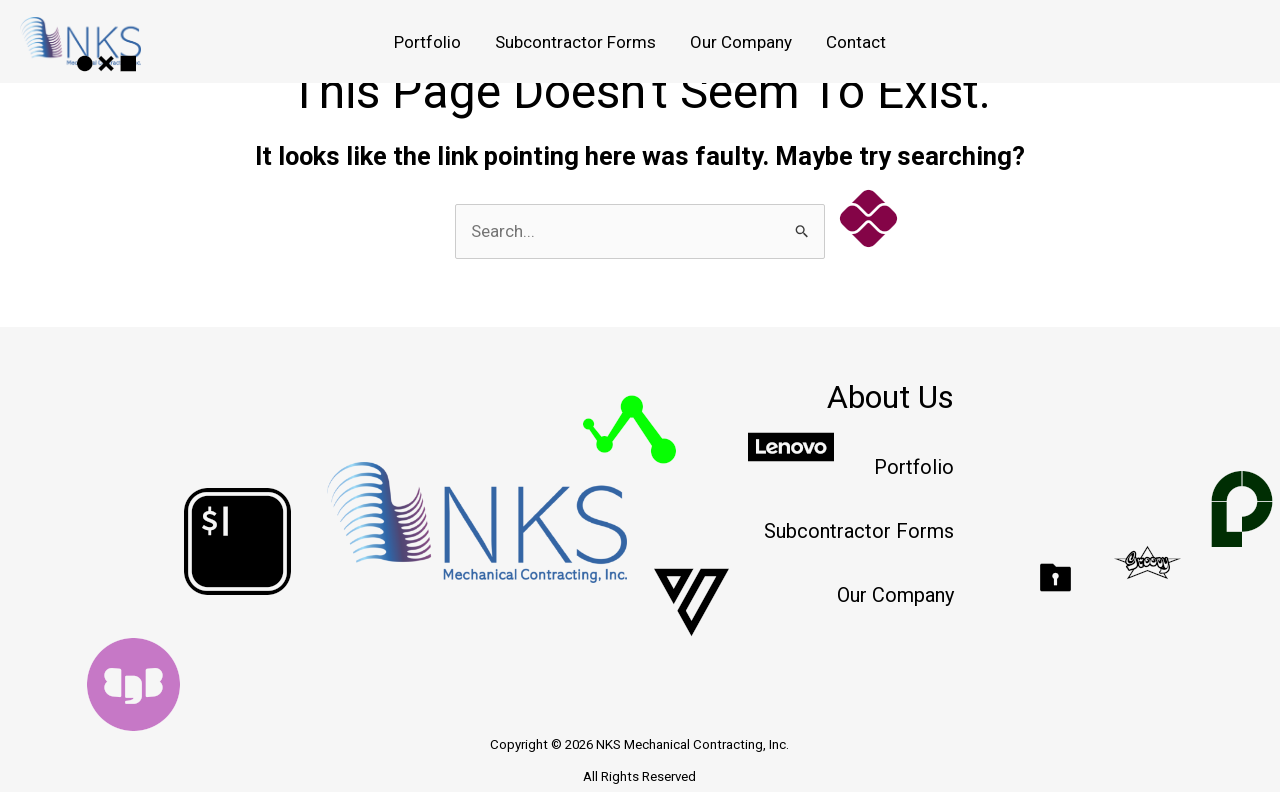 This screenshot has height=792, width=1280. Describe the element at coordinates (629, 429) in the screenshot. I see `alwaysdata hosting service logo` at that location.